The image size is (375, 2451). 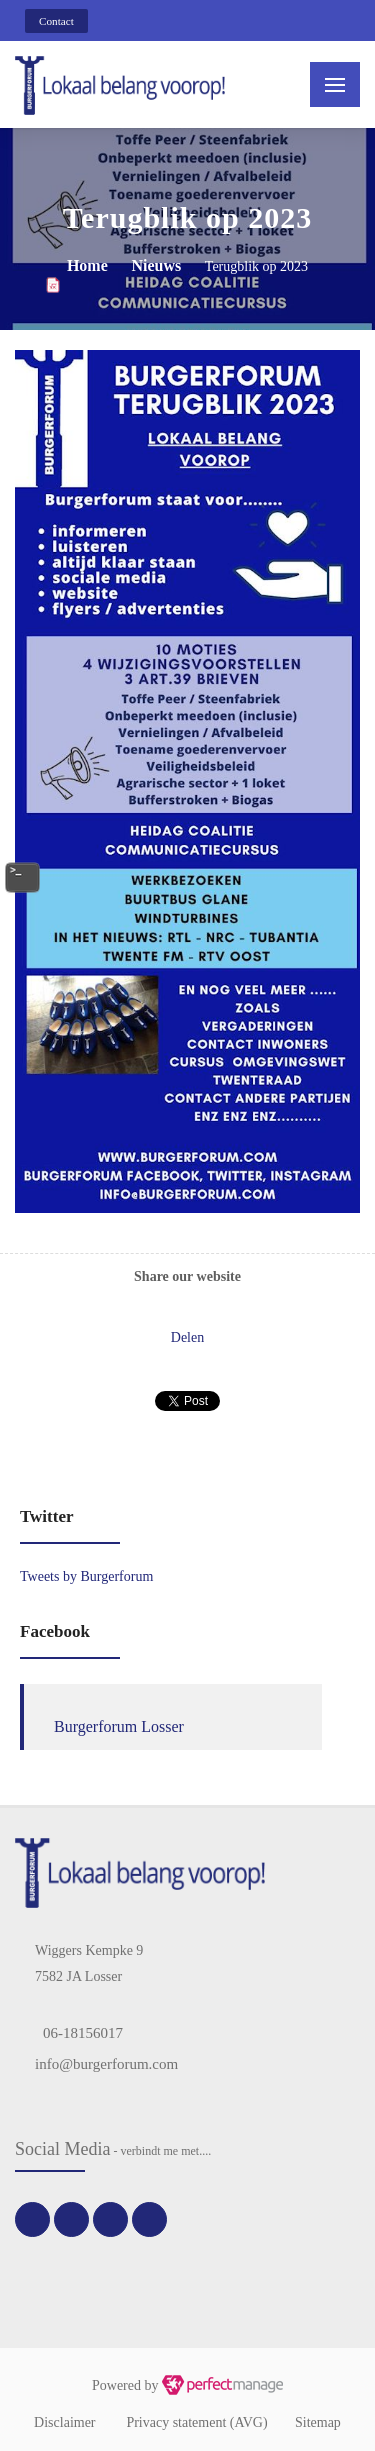 What do you see at coordinates (53, 285) in the screenshot?
I see `a libreoffice math formula file` at bounding box center [53, 285].